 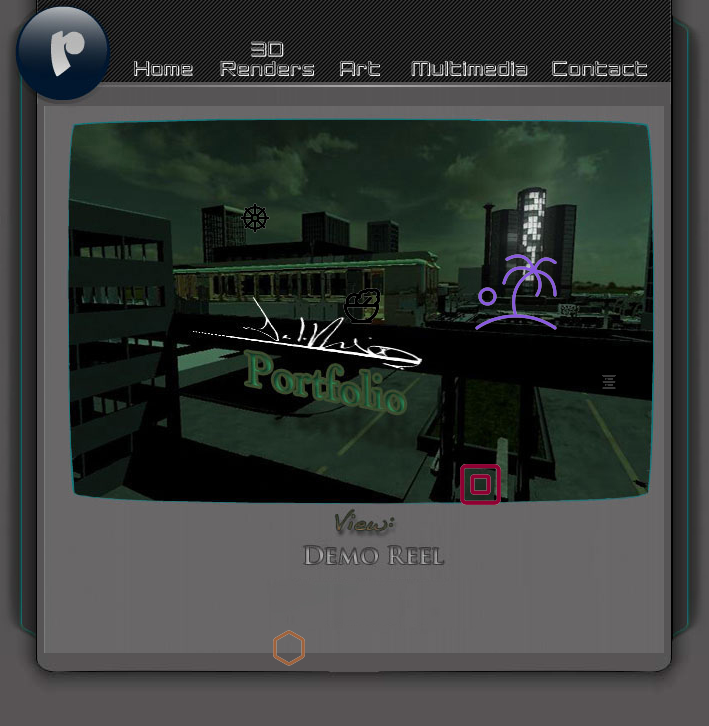 I want to click on access server settings or management, so click(x=609, y=382).